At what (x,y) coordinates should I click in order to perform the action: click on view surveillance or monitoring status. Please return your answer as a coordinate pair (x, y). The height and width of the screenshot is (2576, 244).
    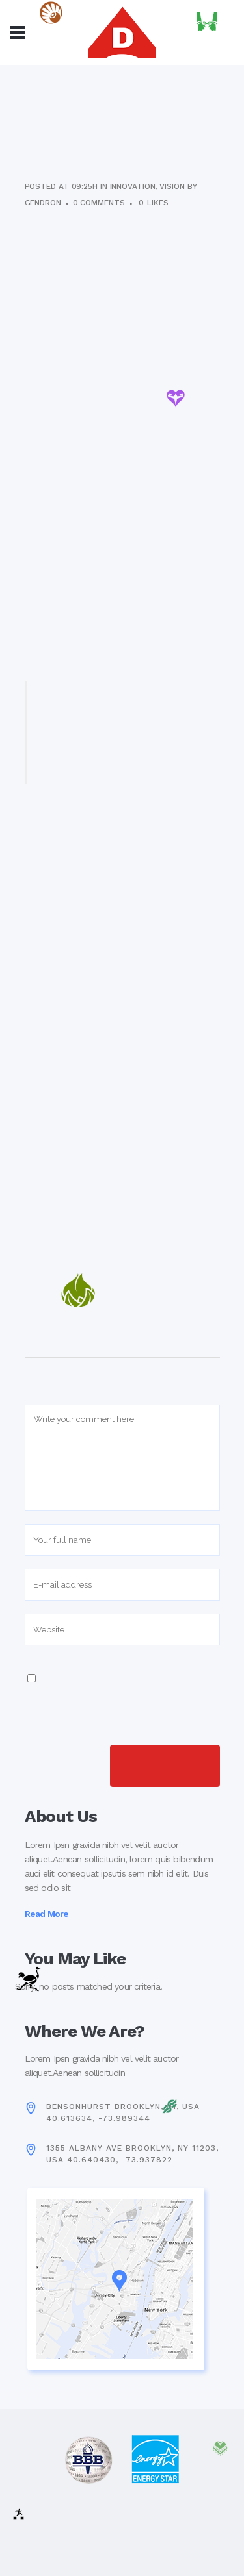
    Looking at the image, I should click on (51, 12).